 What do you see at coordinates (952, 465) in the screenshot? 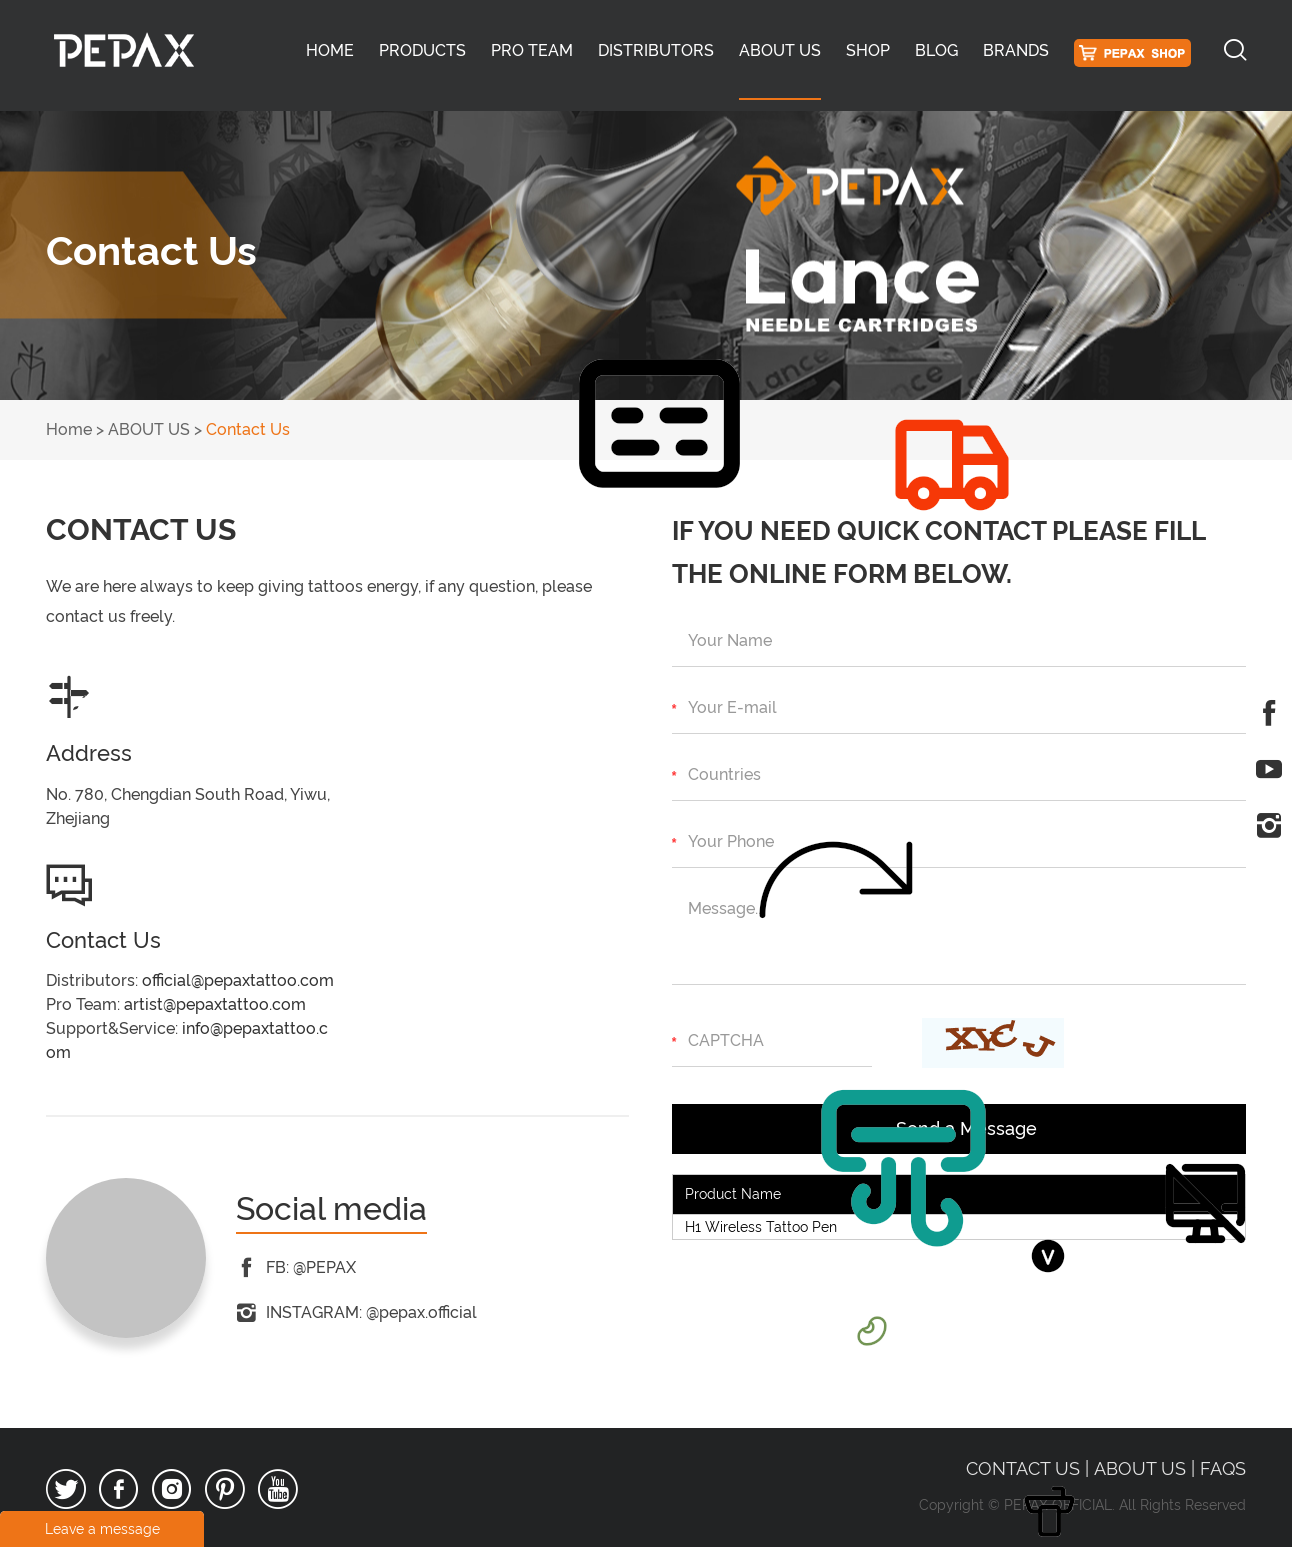
I see `track your delivery status` at bounding box center [952, 465].